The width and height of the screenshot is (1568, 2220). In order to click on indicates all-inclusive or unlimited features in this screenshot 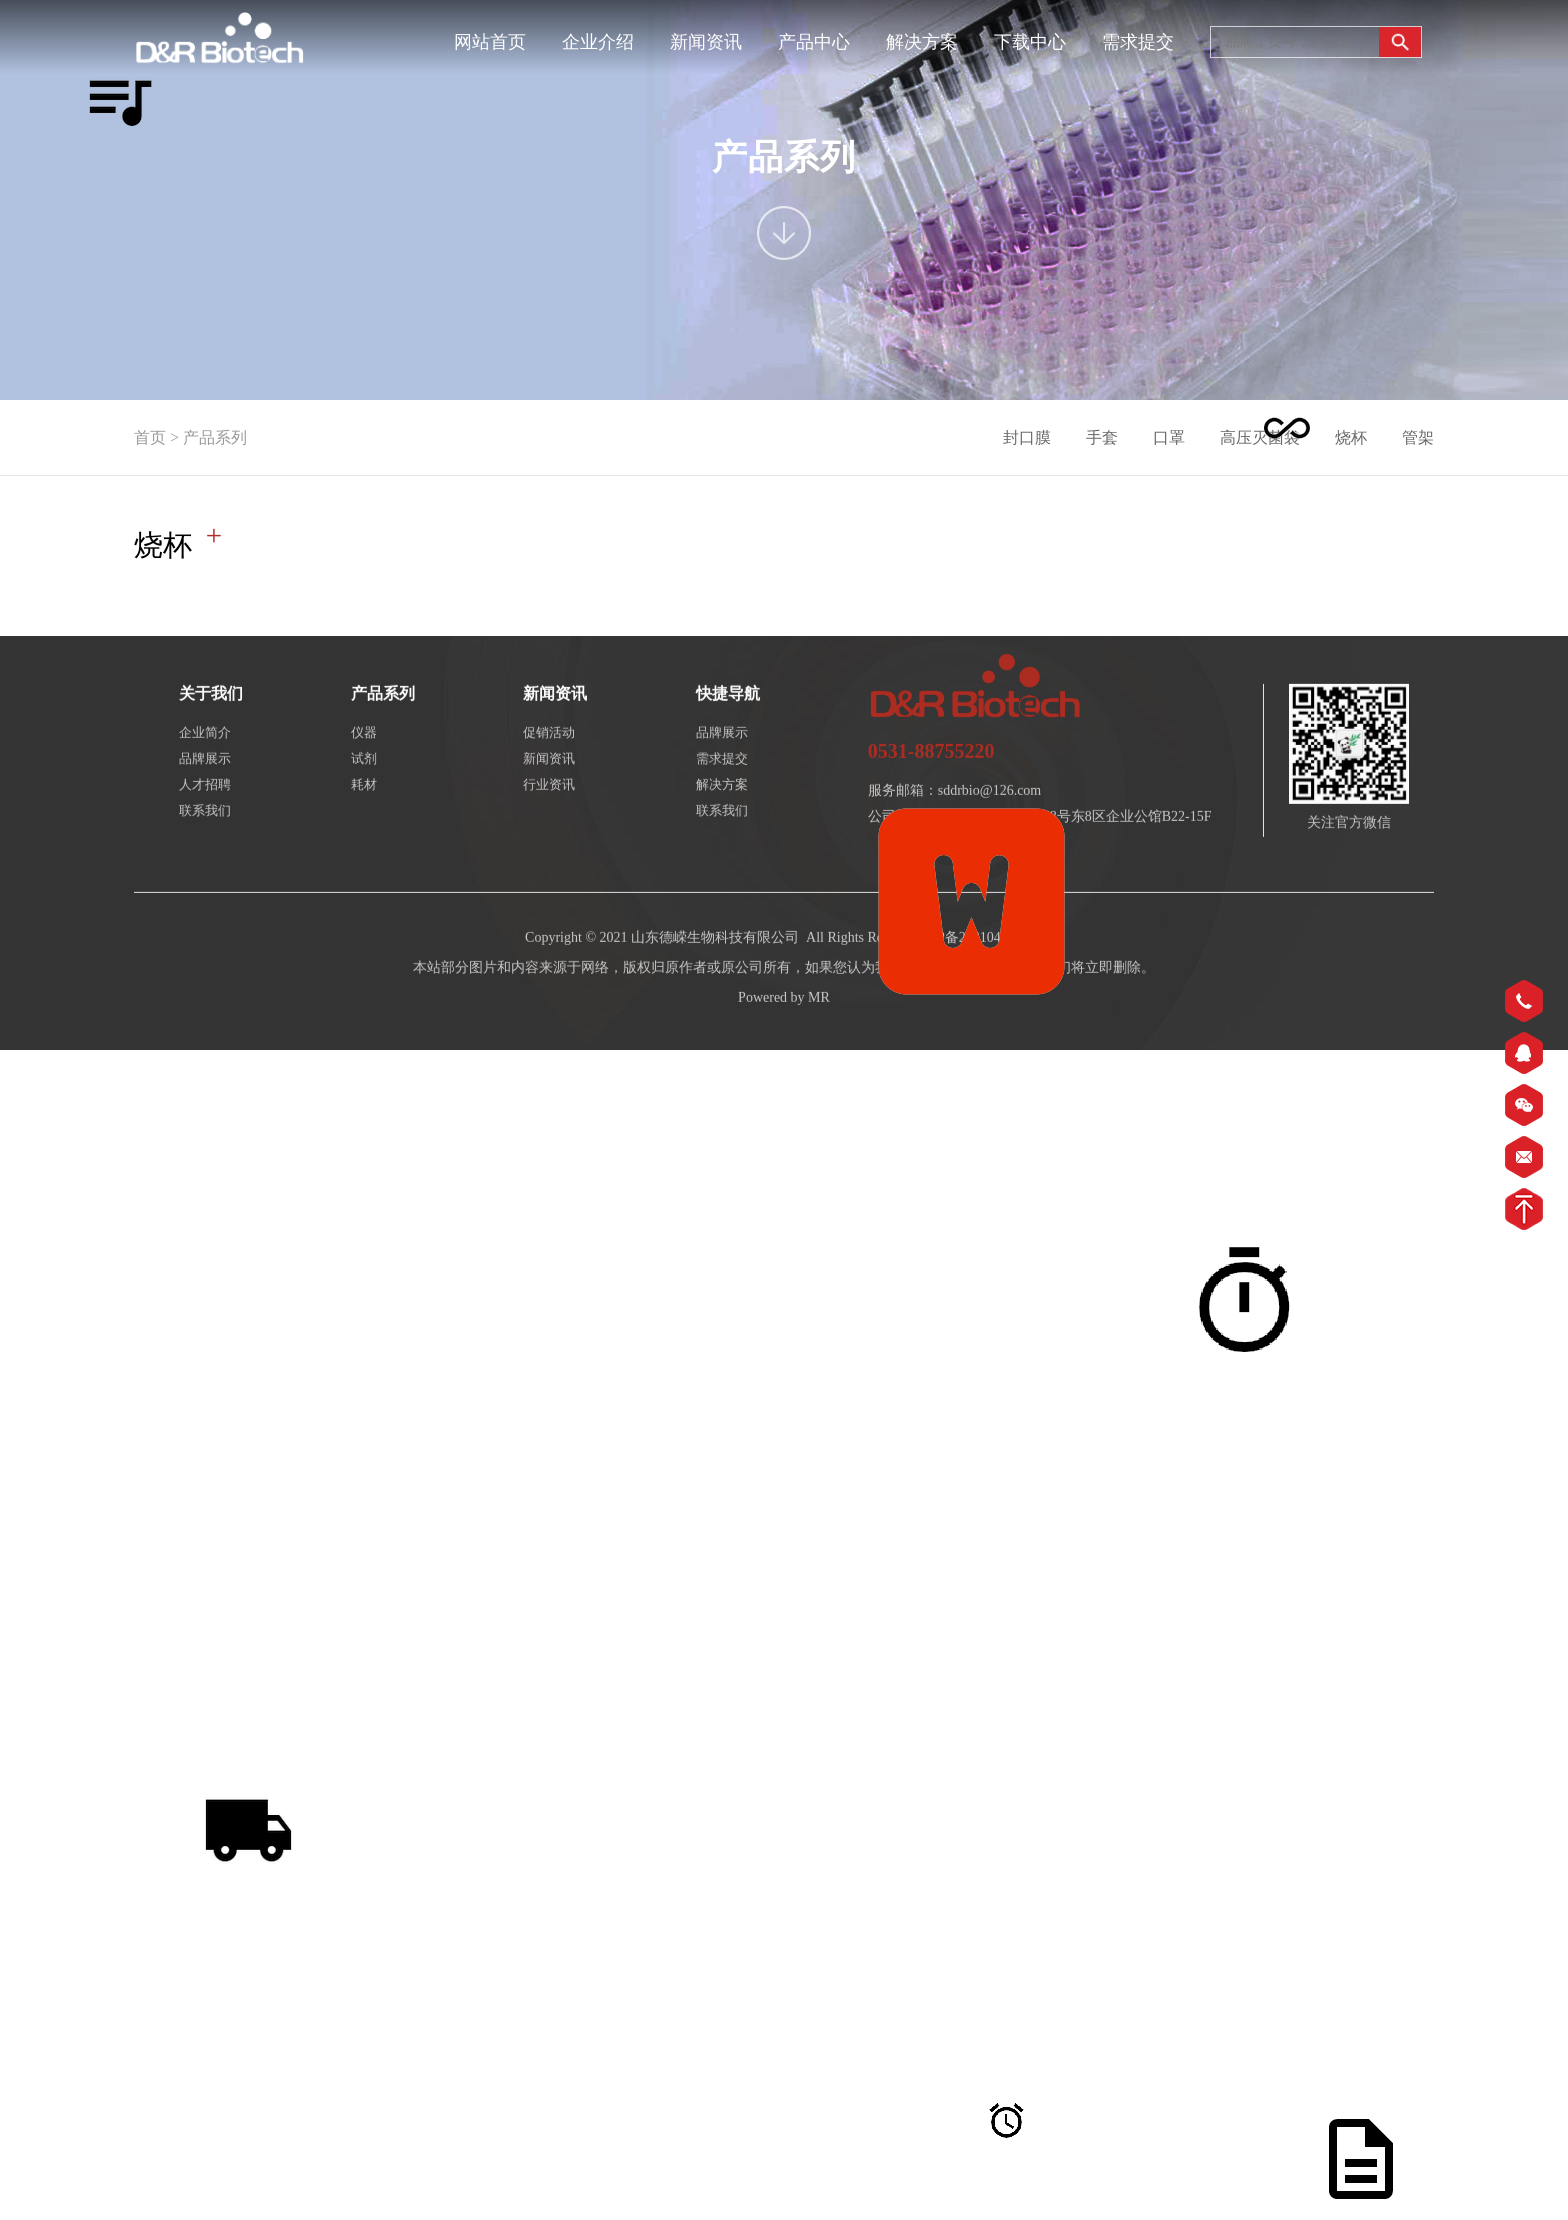, I will do `click(1287, 428)`.